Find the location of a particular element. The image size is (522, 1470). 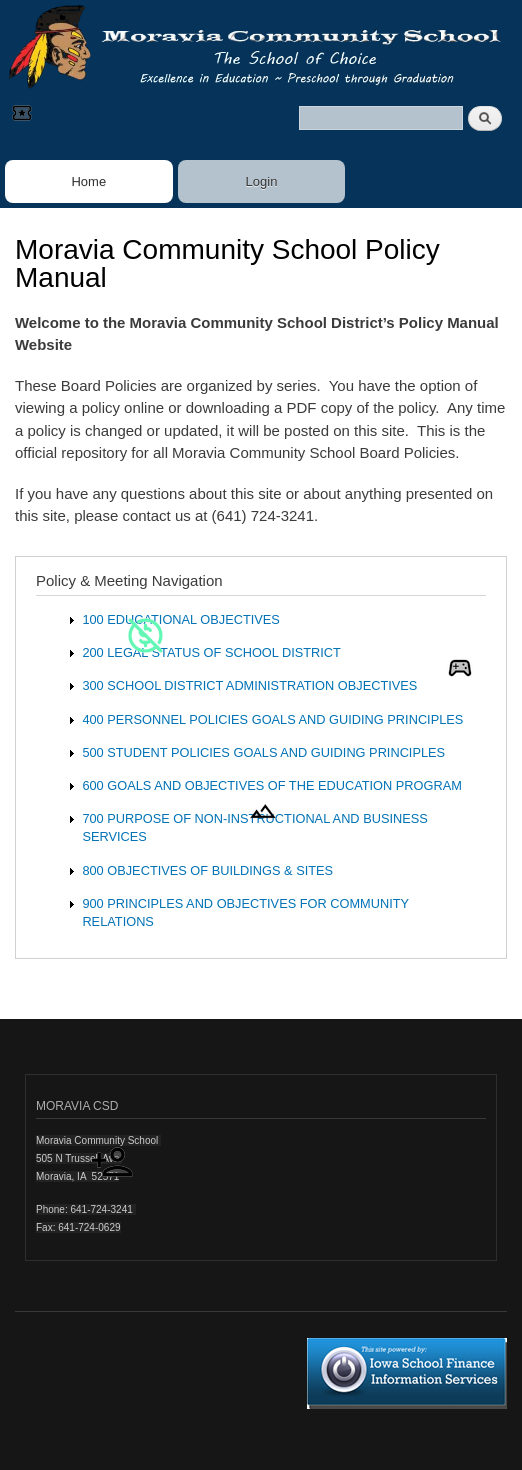

access gaming or esports features is located at coordinates (460, 668).